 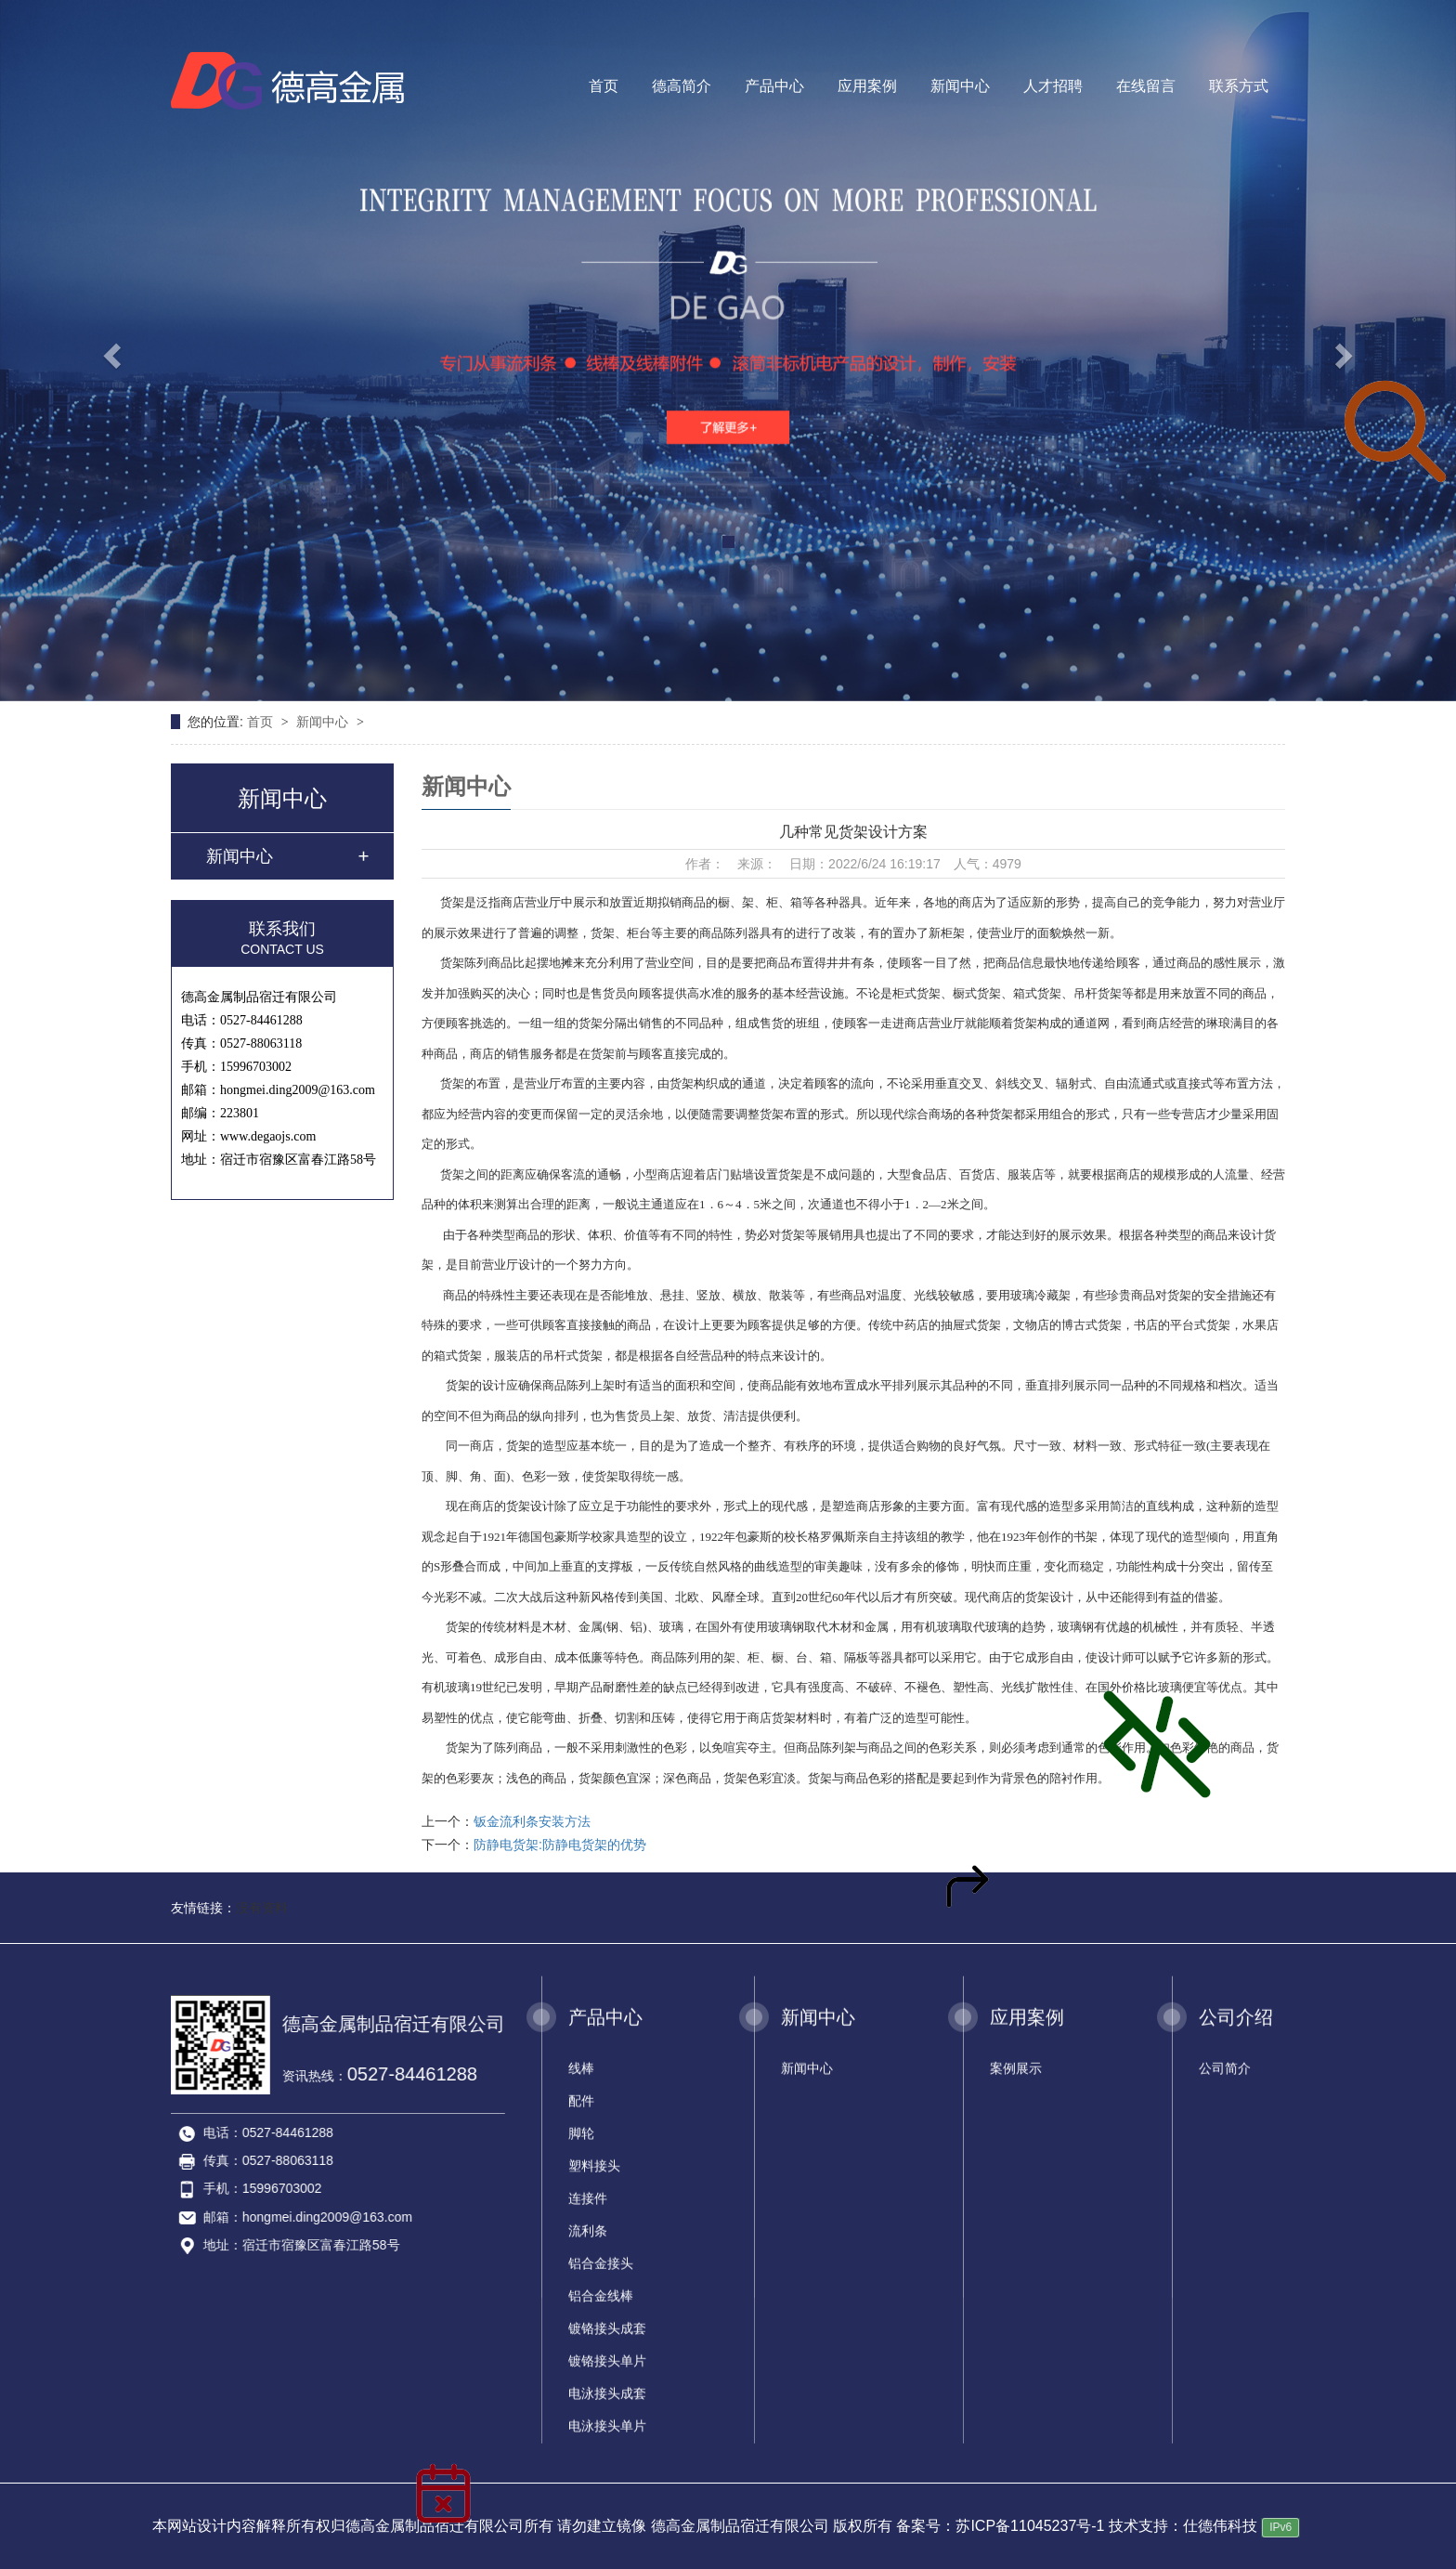 I want to click on cancel or delete a scheduled event, so click(x=443, y=2493).